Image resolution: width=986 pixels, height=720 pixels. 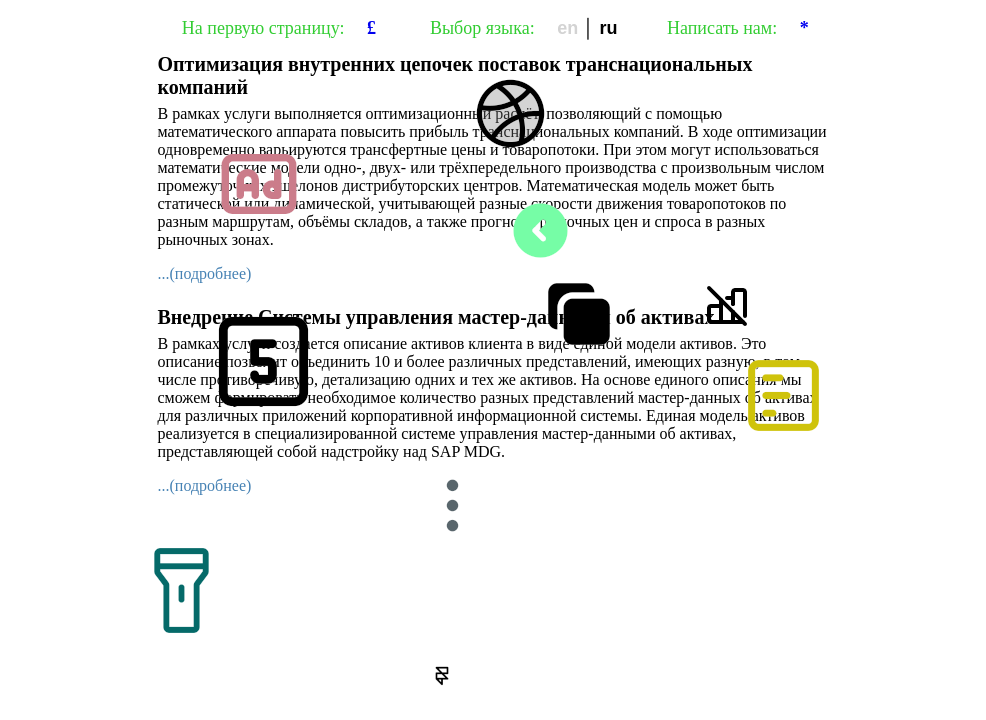 What do you see at coordinates (579, 314) in the screenshot?
I see `copy to clipboard` at bounding box center [579, 314].